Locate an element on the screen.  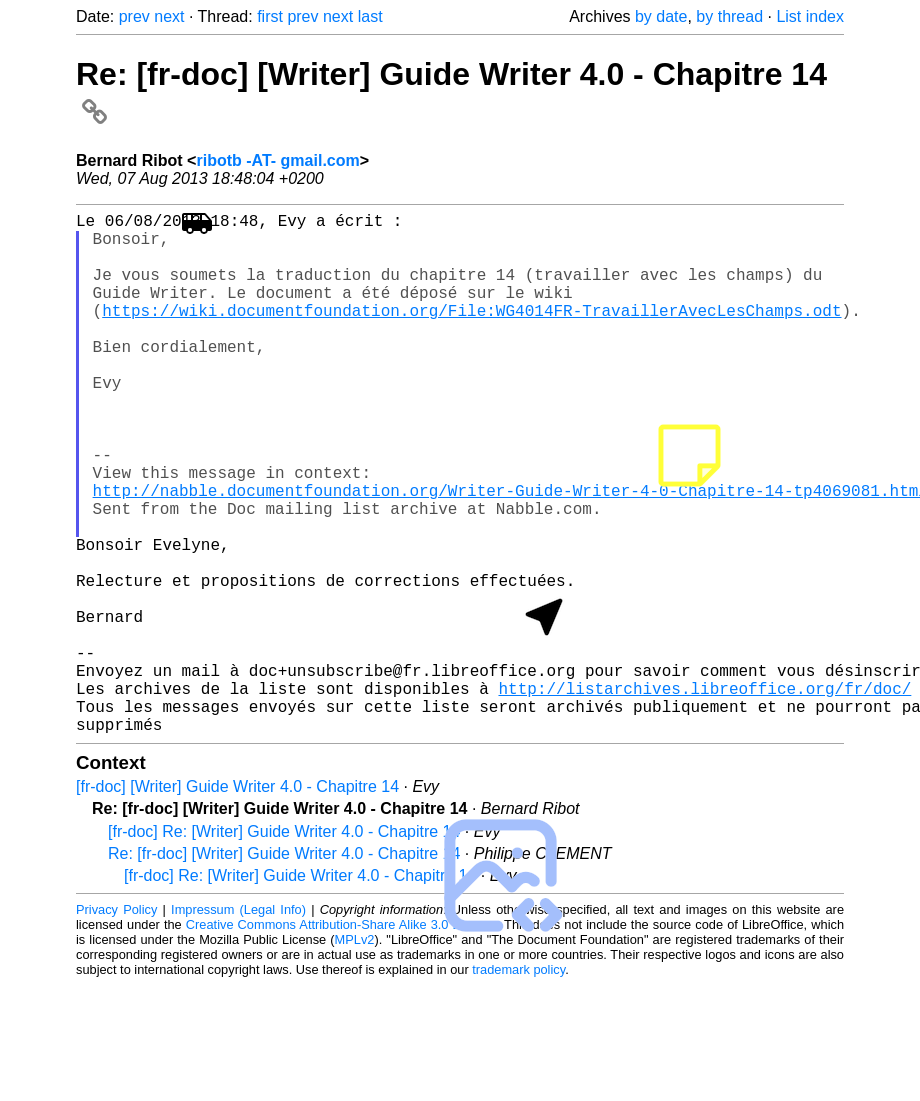
access nearby places or points of interest is located at coordinates (544, 616).